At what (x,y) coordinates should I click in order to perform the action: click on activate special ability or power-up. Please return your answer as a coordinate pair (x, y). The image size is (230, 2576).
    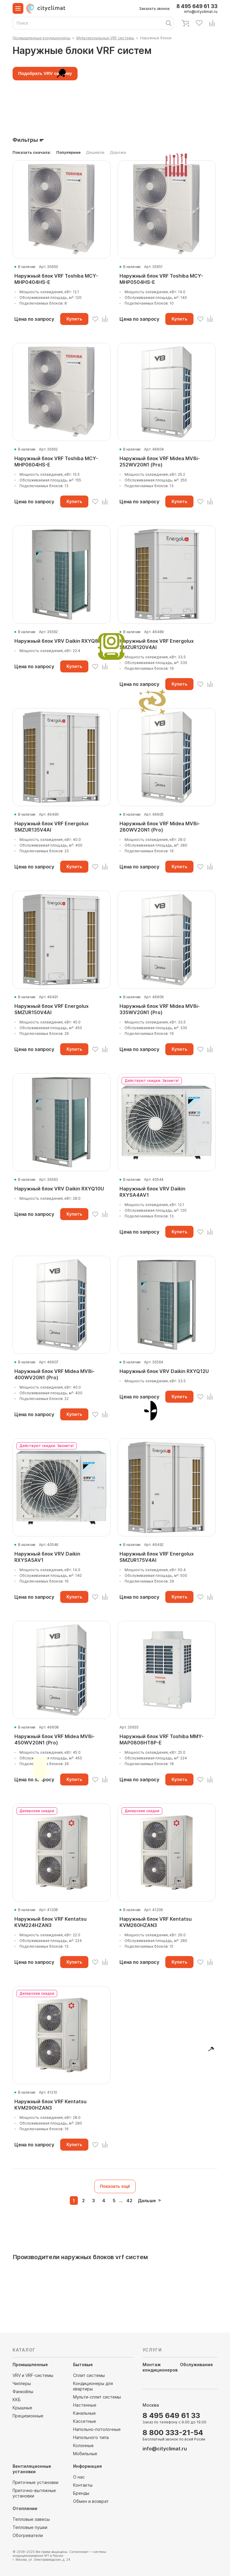
    Looking at the image, I should click on (152, 701).